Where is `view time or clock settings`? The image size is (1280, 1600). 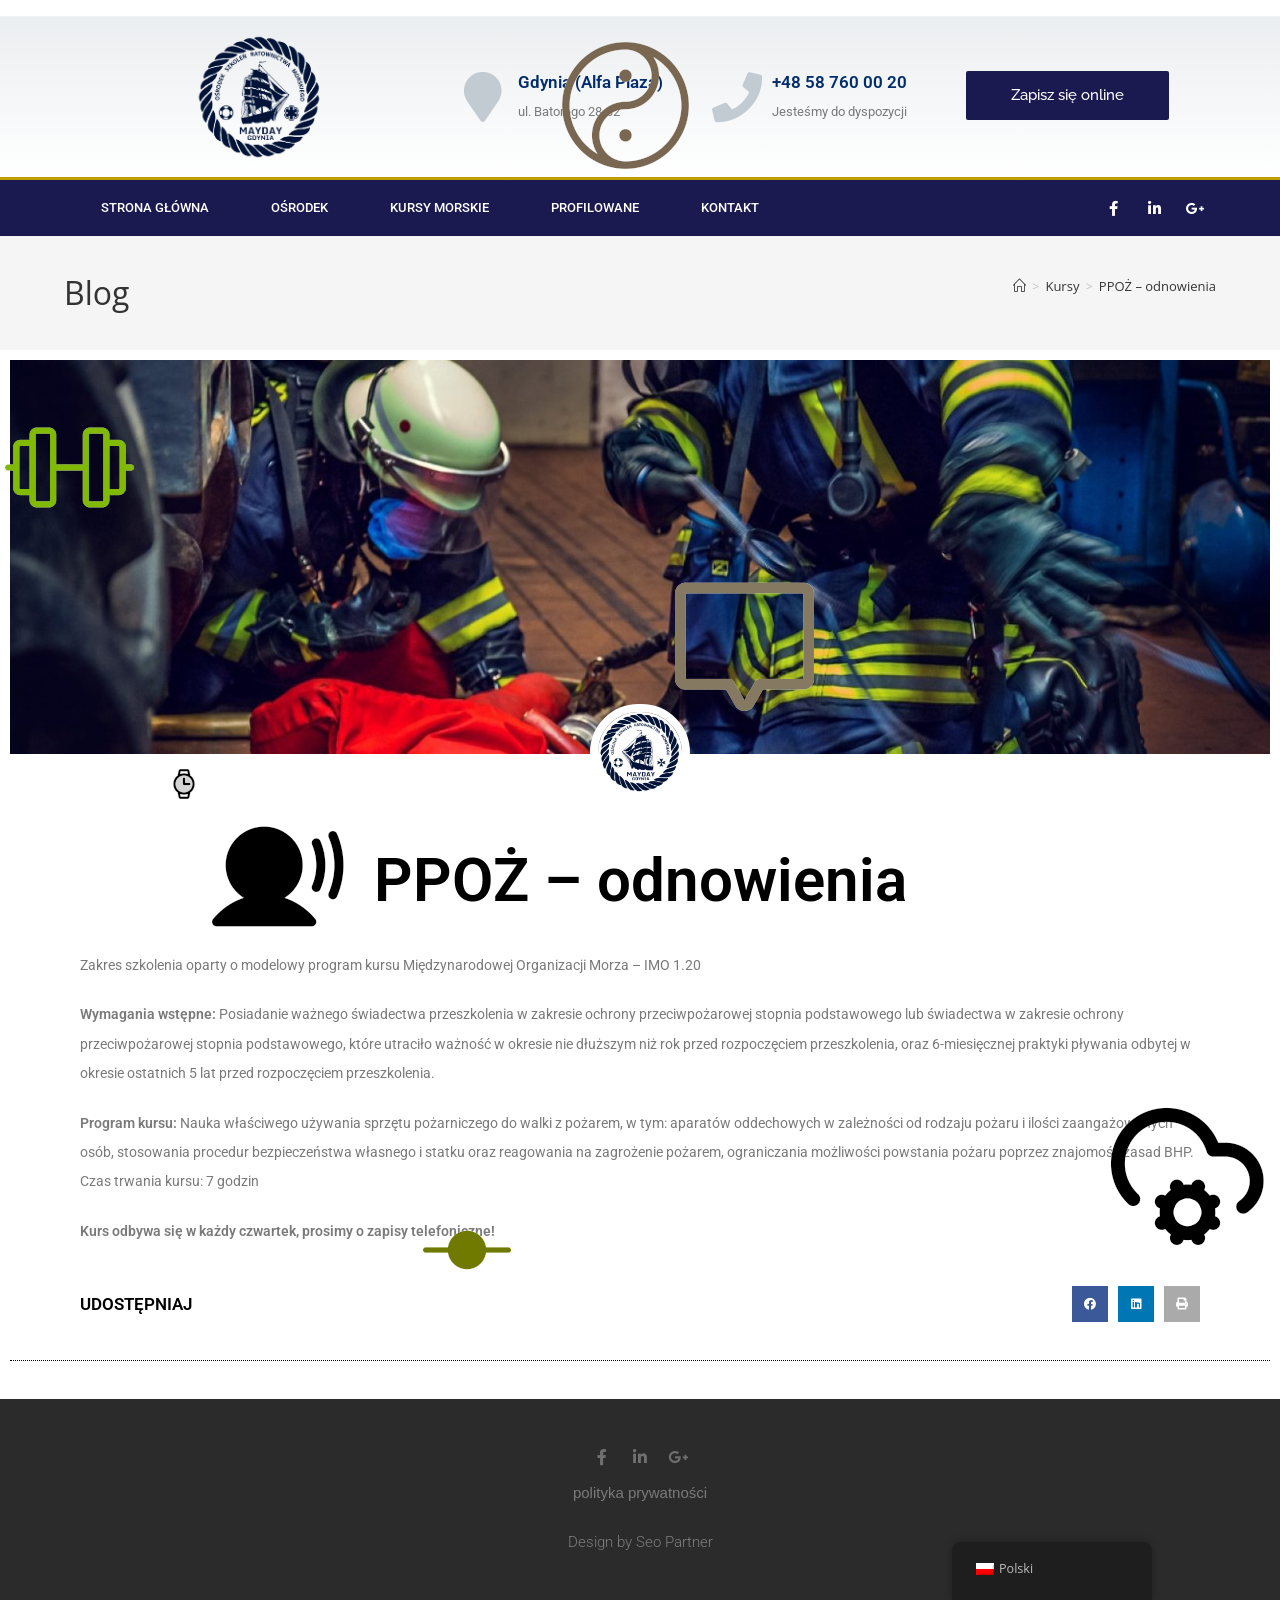 view time or clock settings is located at coordinates (184, 784).